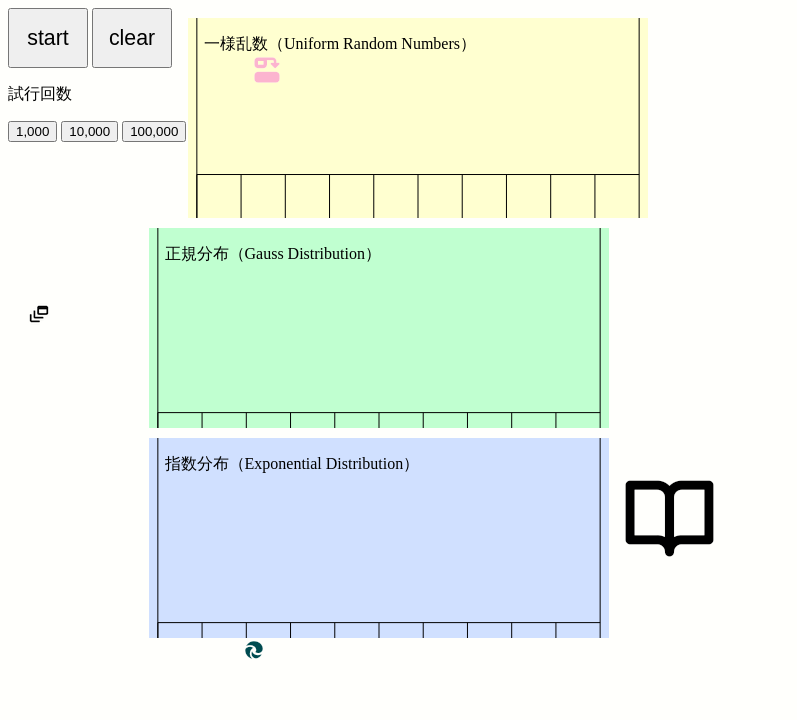 This screenshot has width=797, height=720. Describe the element at coordinates (39, 314) in the screenshot. I see `view dynamic or stacked content feed` at that location.